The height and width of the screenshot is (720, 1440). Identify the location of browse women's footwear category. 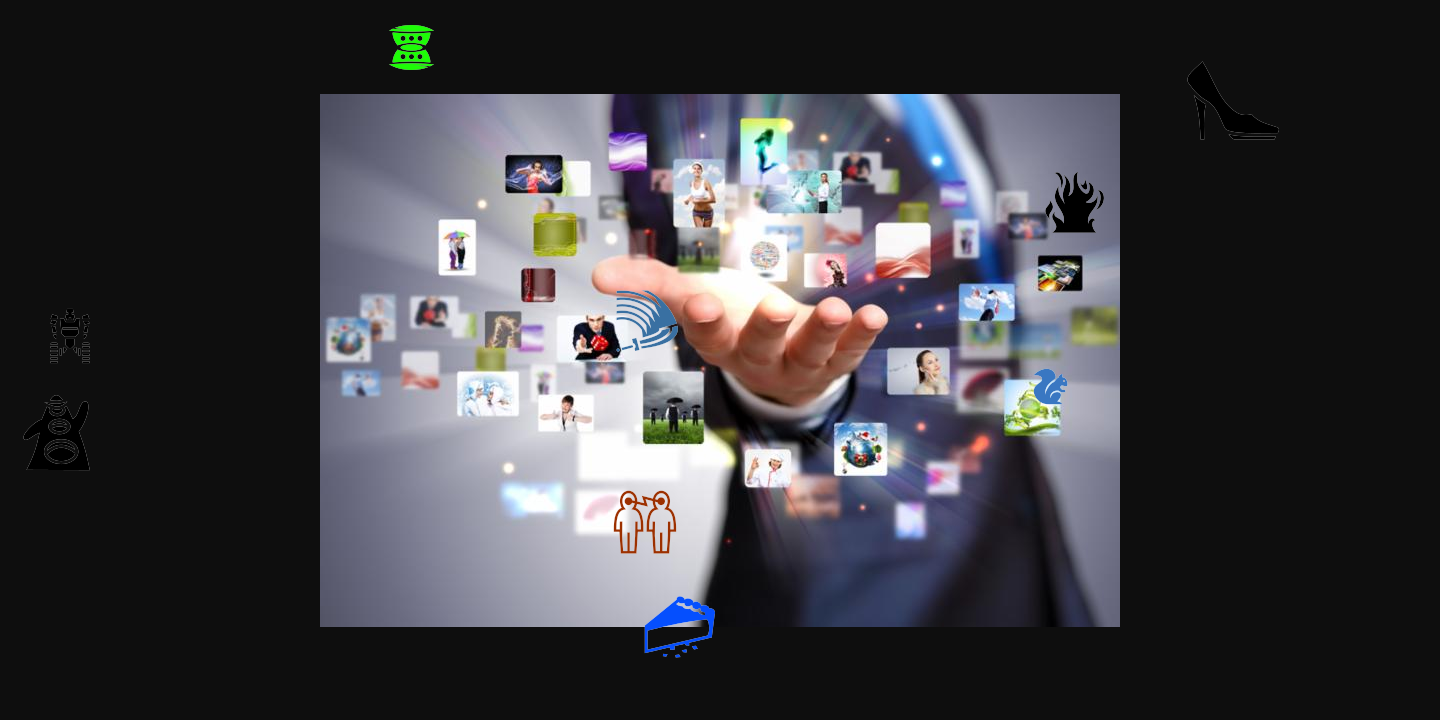
(1233, 100).